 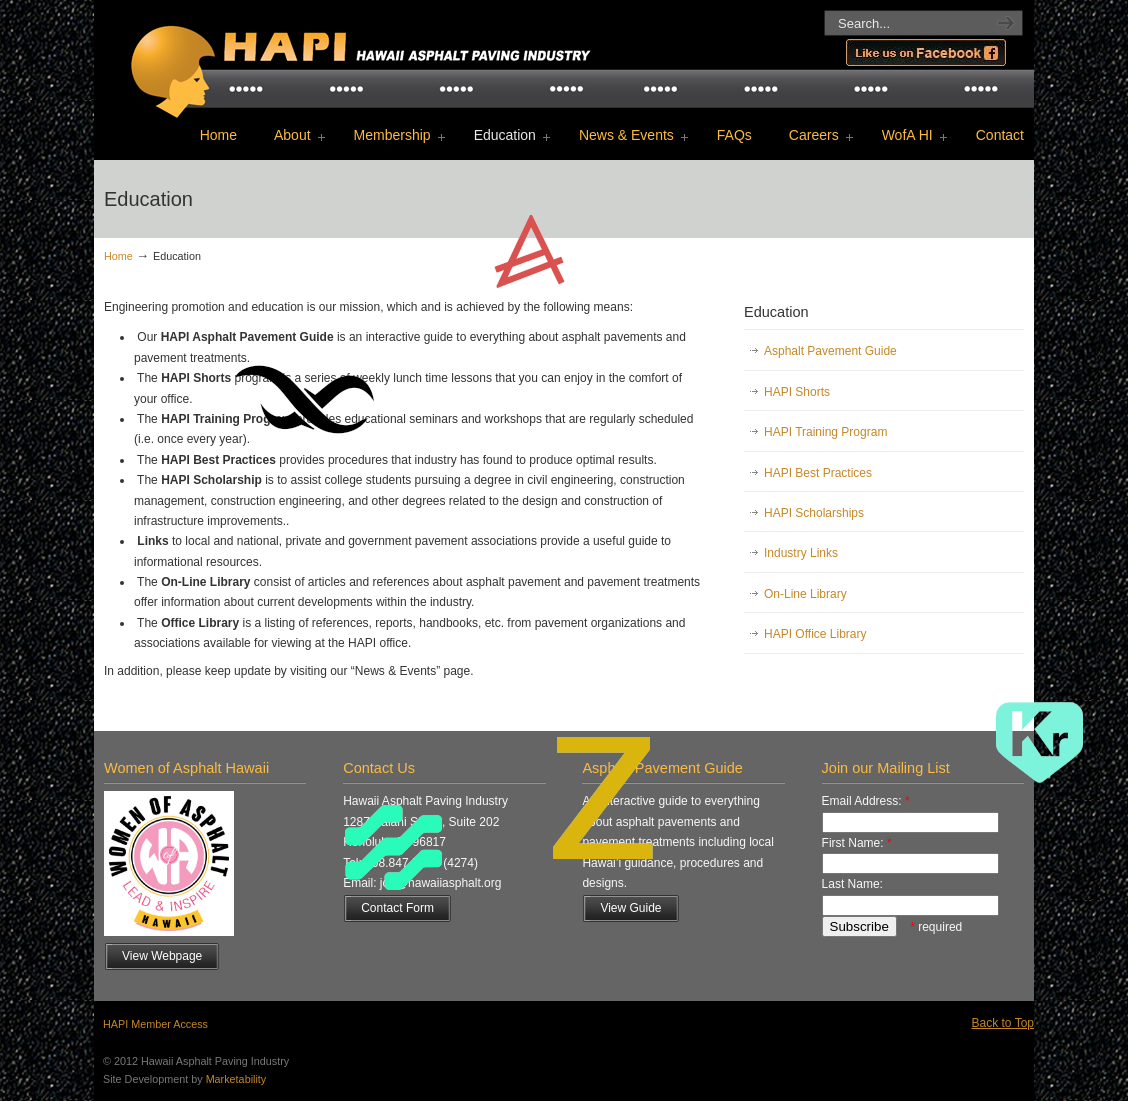 What do you see at coordinates (603, 798) in the screenshot?
I see `open zotero reference manager` at bounding box center [603, 798].